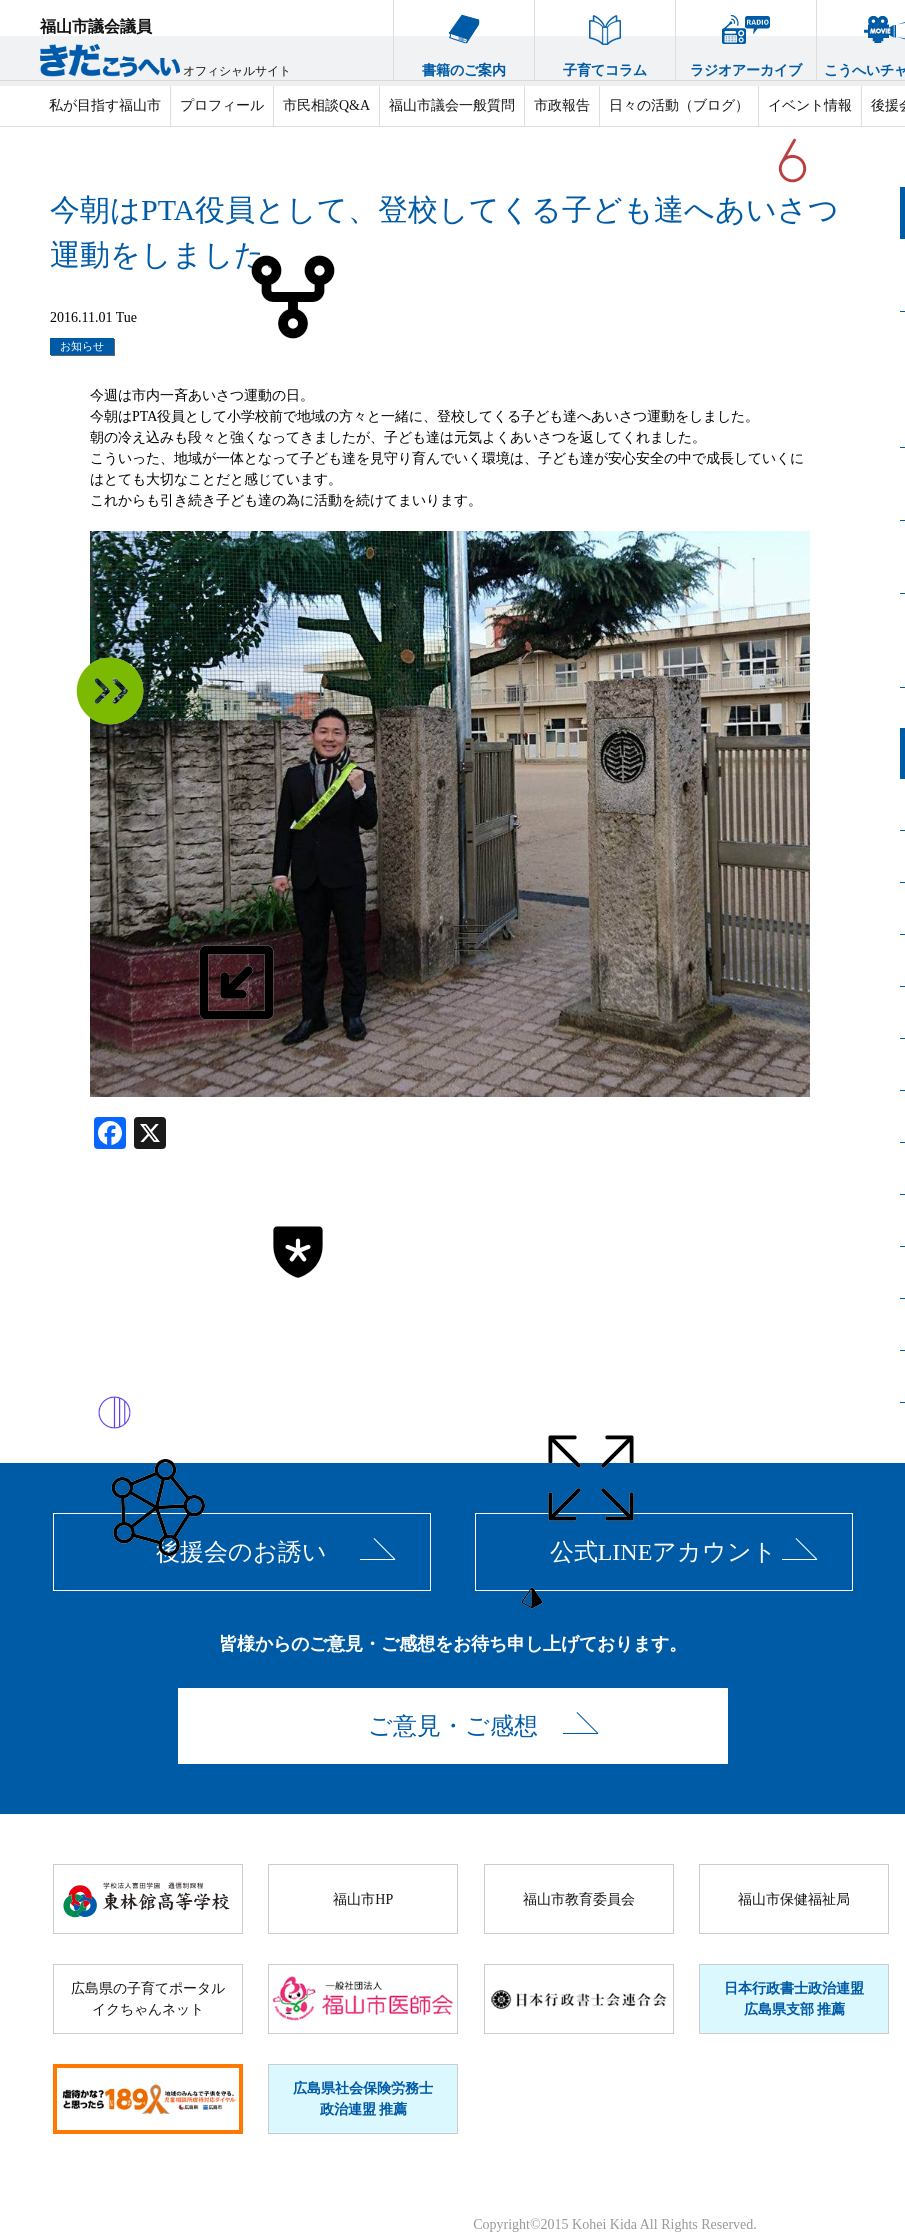 The image size is (905, 2235). I want to click on access color or light spectrum settings, so click(532, 1598).